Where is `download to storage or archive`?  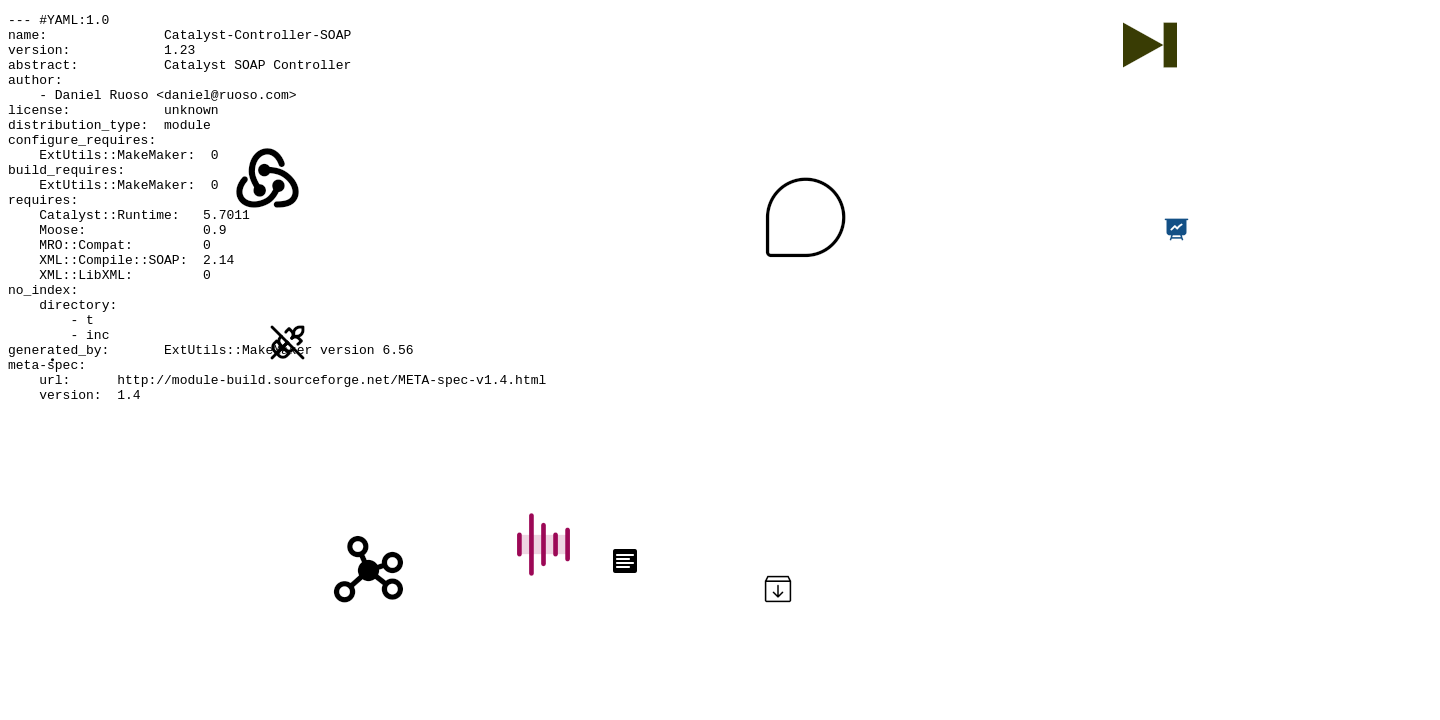 download to storage or archive is located at coordinates (778, 589).